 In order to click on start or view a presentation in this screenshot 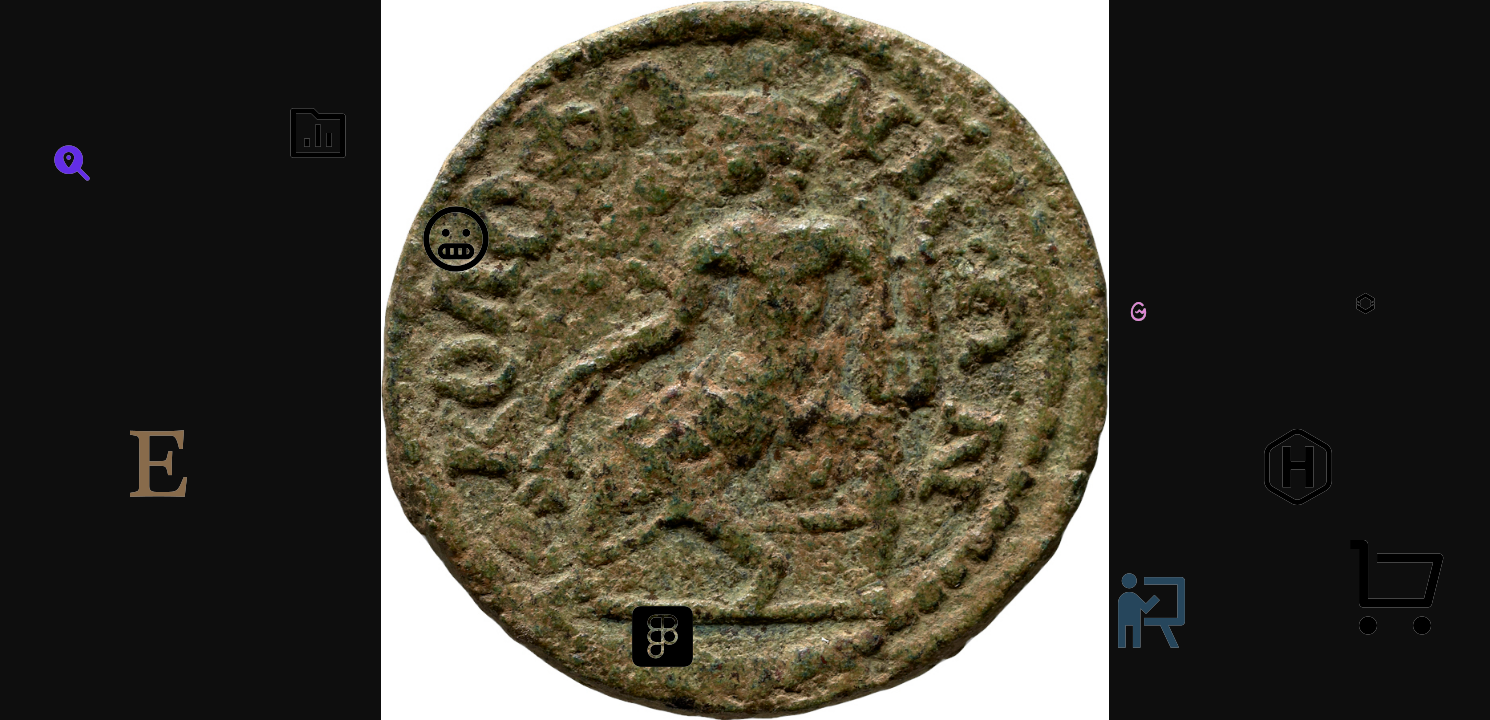, I will do `click(1151, 610)`.